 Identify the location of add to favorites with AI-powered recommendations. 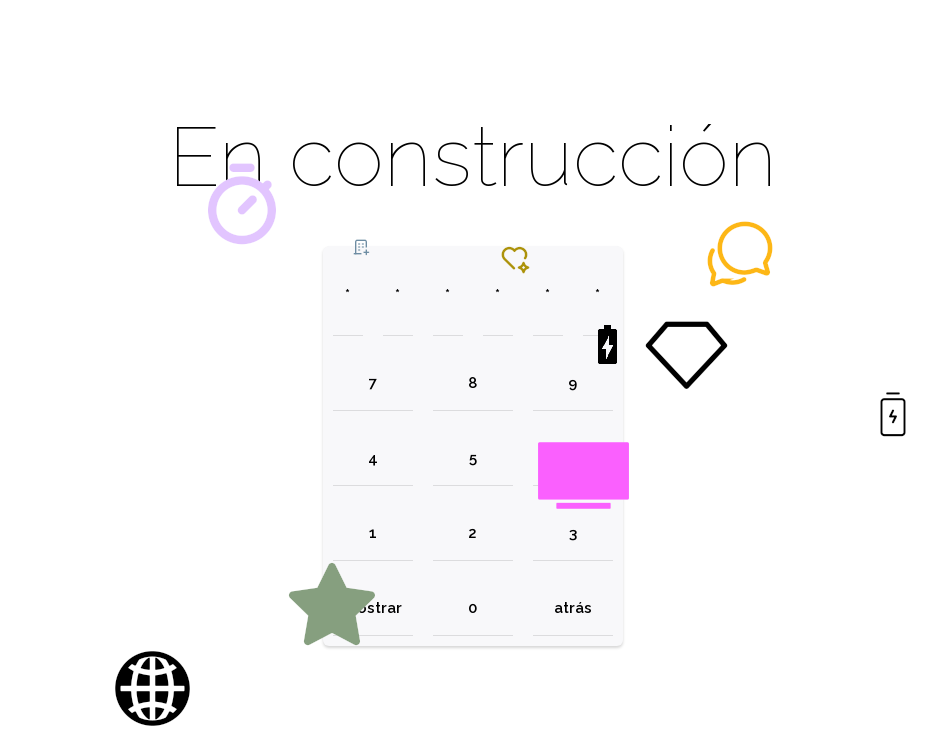
(514, 258).